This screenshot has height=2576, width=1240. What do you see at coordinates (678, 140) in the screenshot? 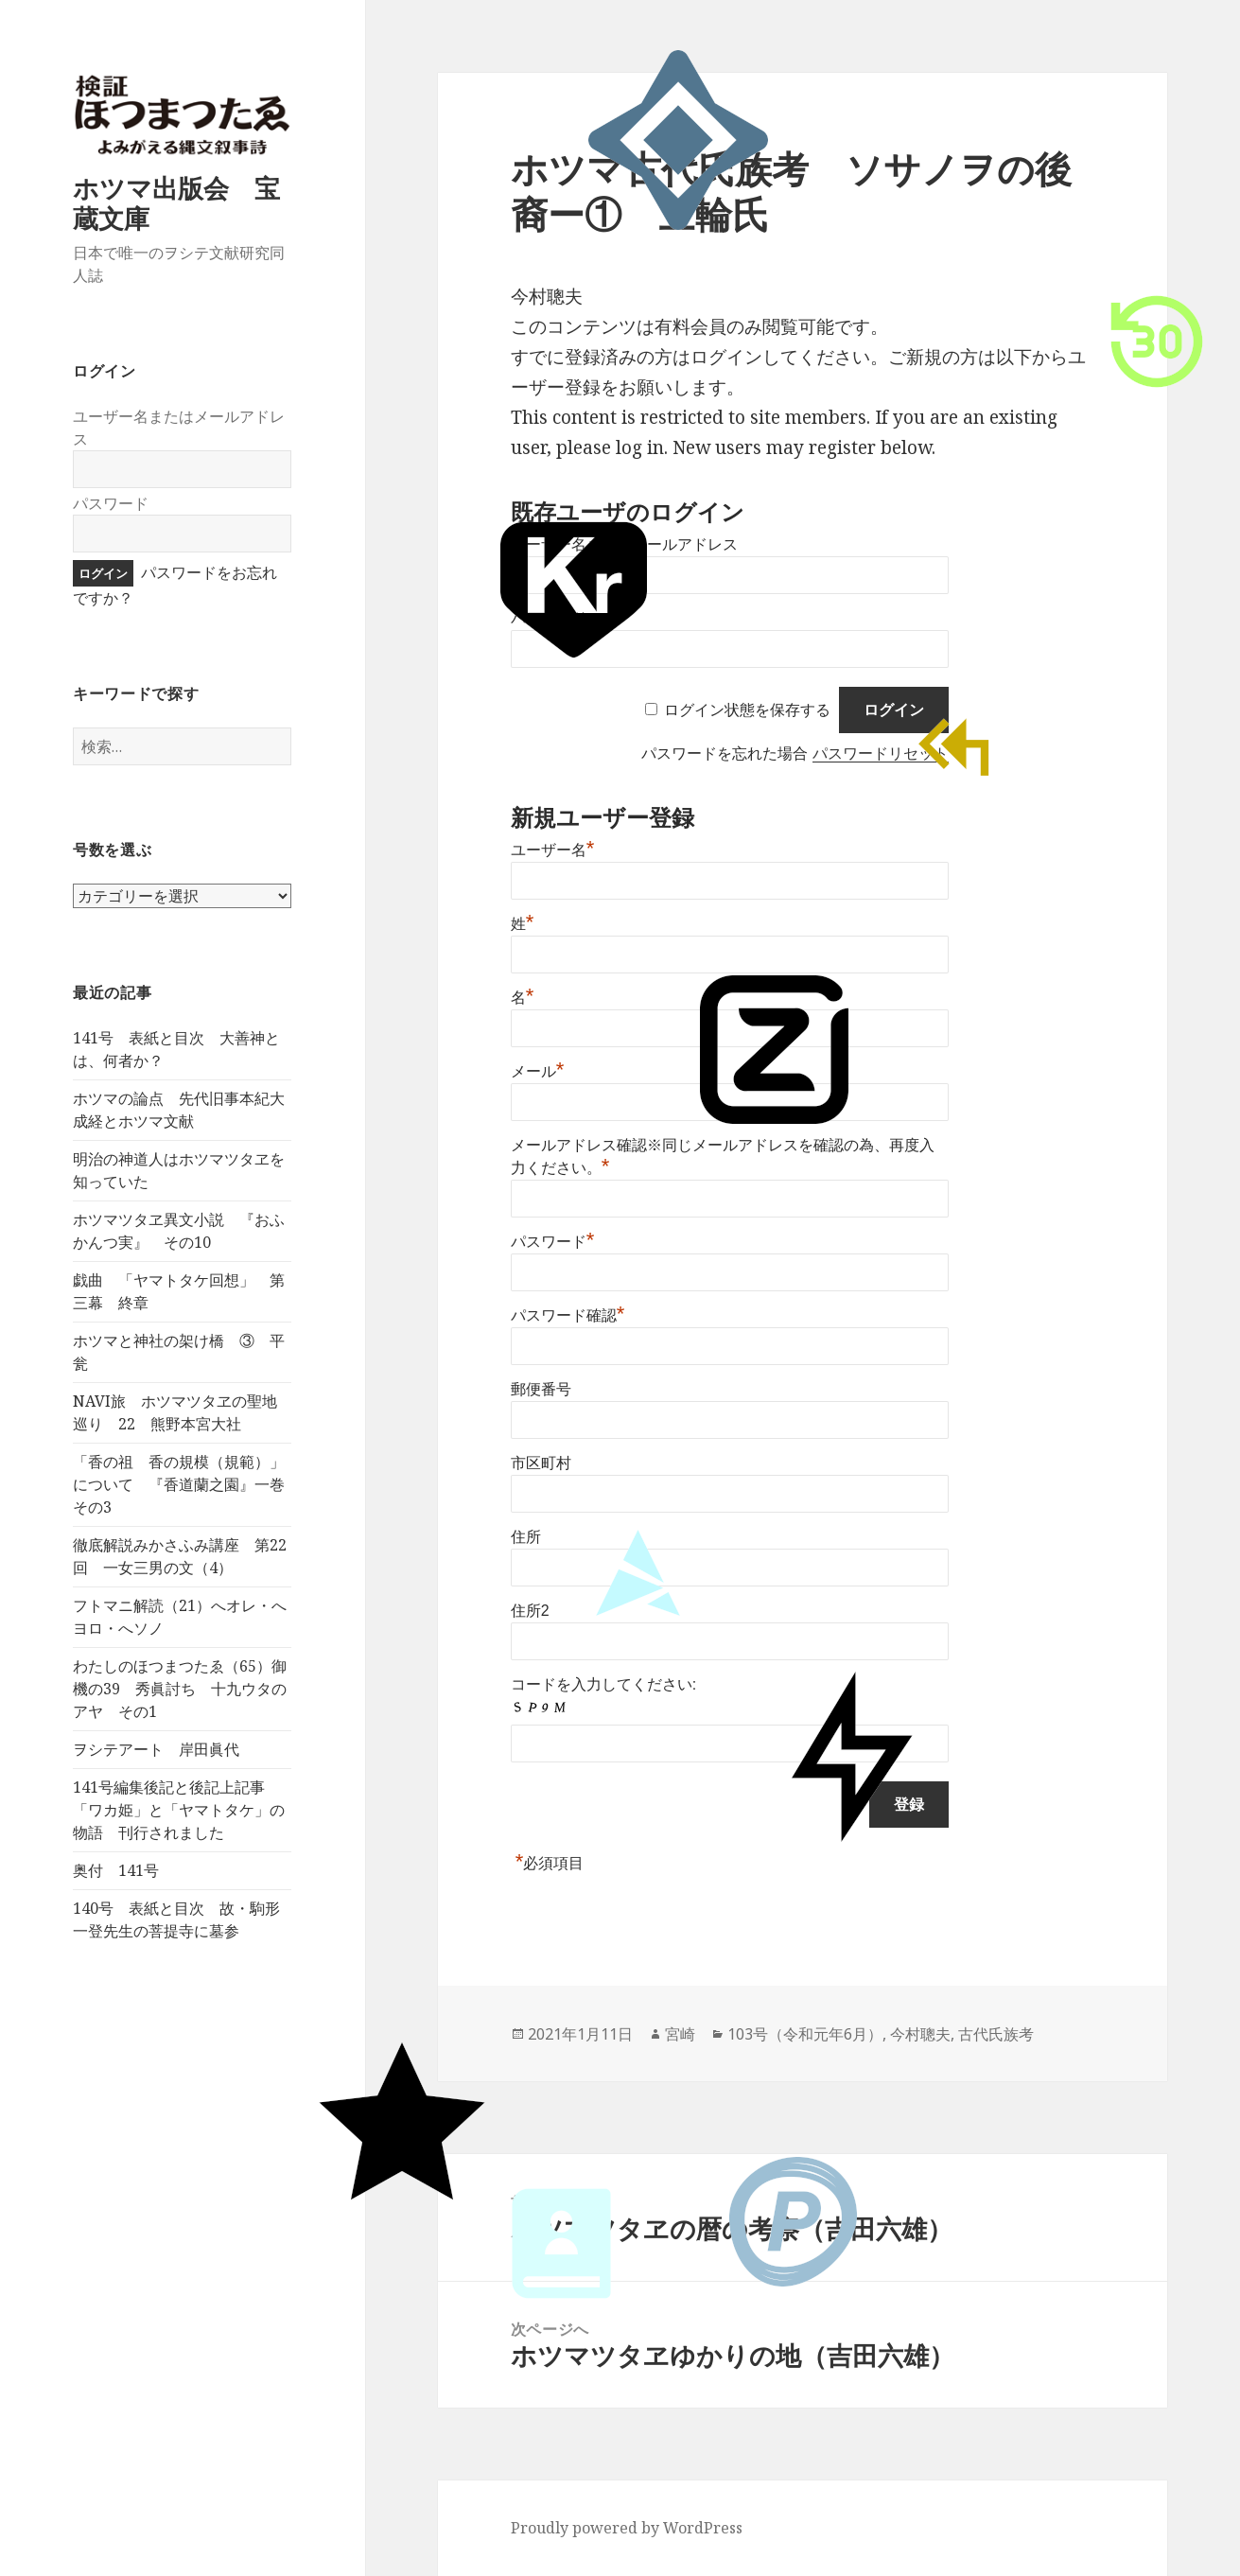
I see `openmined logo - an open-source privacy-focused AI platform` at bounding box center [678, 140].